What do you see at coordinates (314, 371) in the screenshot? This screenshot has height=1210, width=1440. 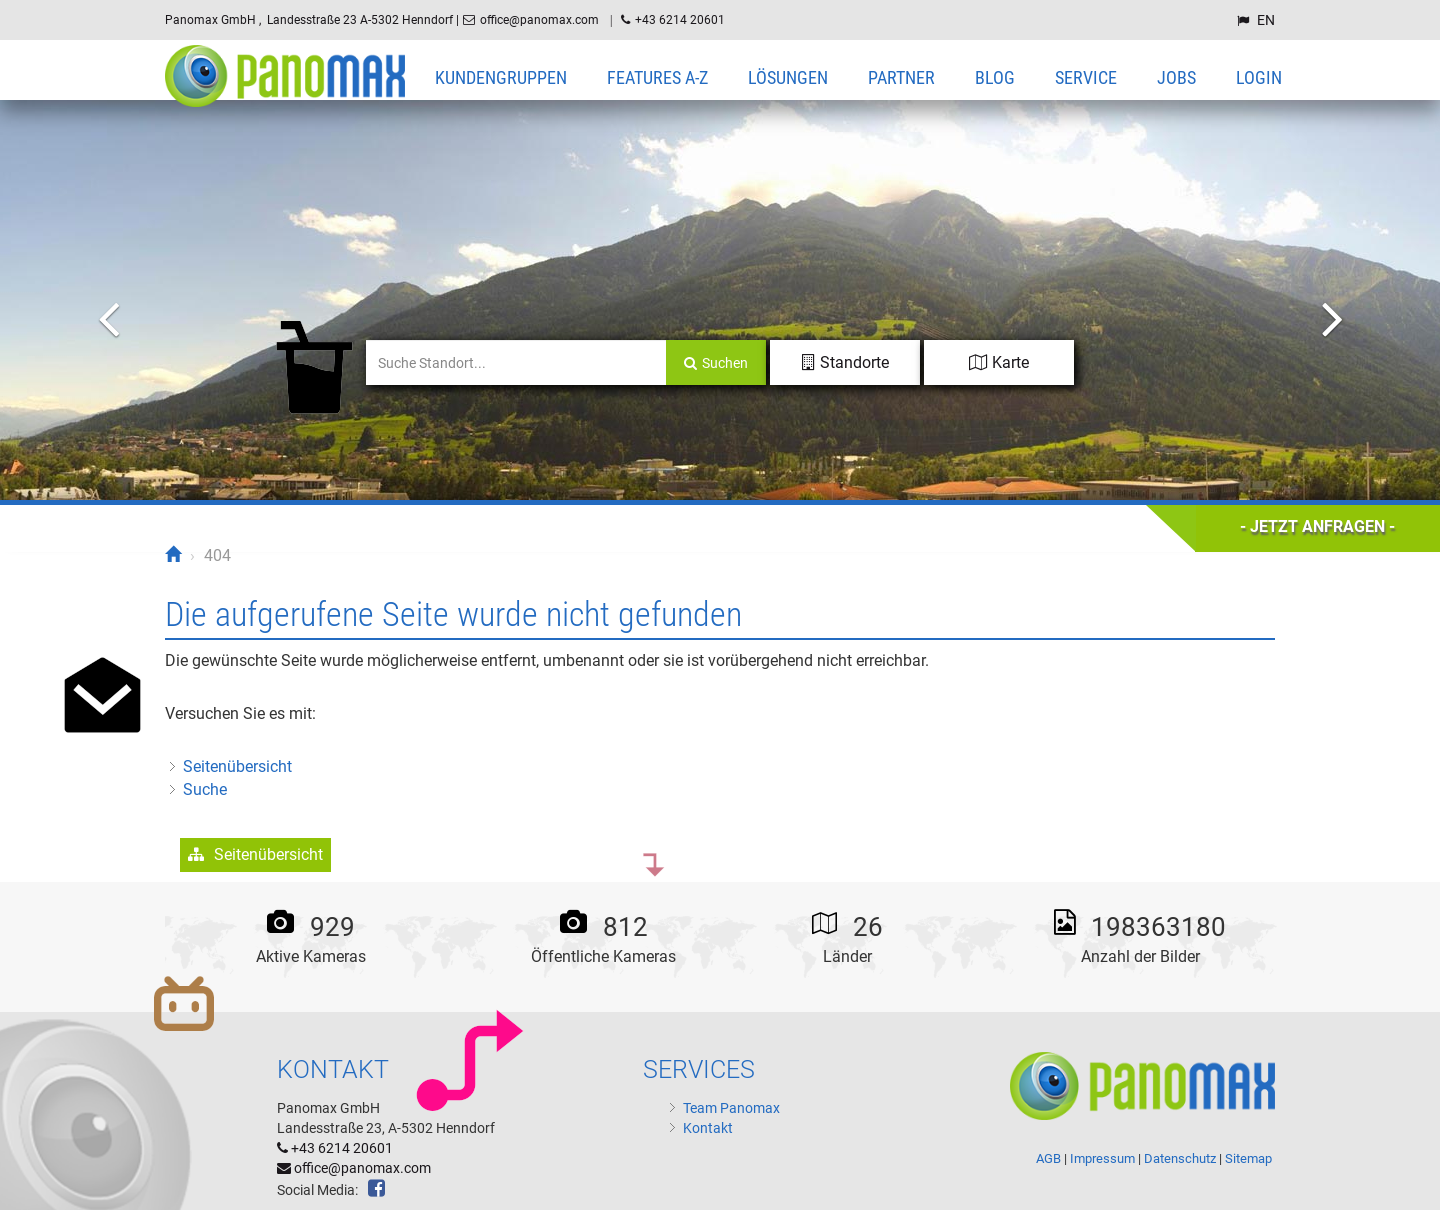 I see `view food and drink options` at bounding box center [314, 371].